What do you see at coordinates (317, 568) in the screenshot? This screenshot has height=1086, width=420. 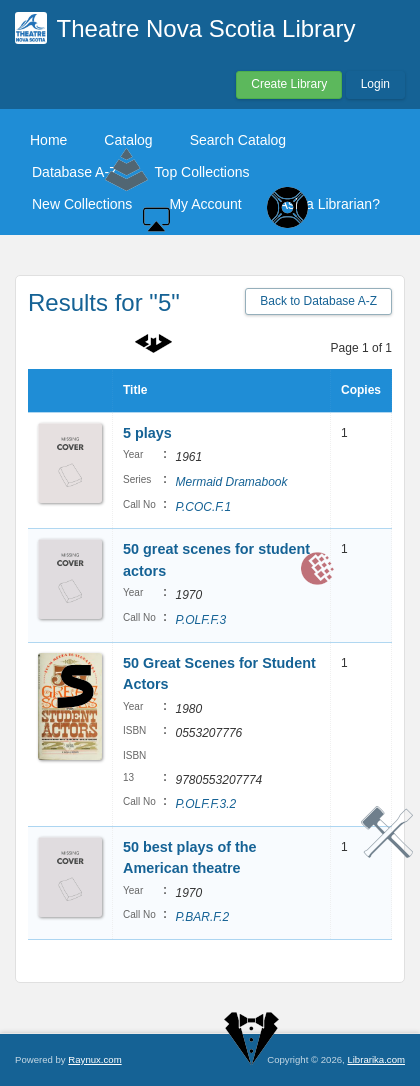 I see `pay with webmoney` at bounding box center [317, 568].